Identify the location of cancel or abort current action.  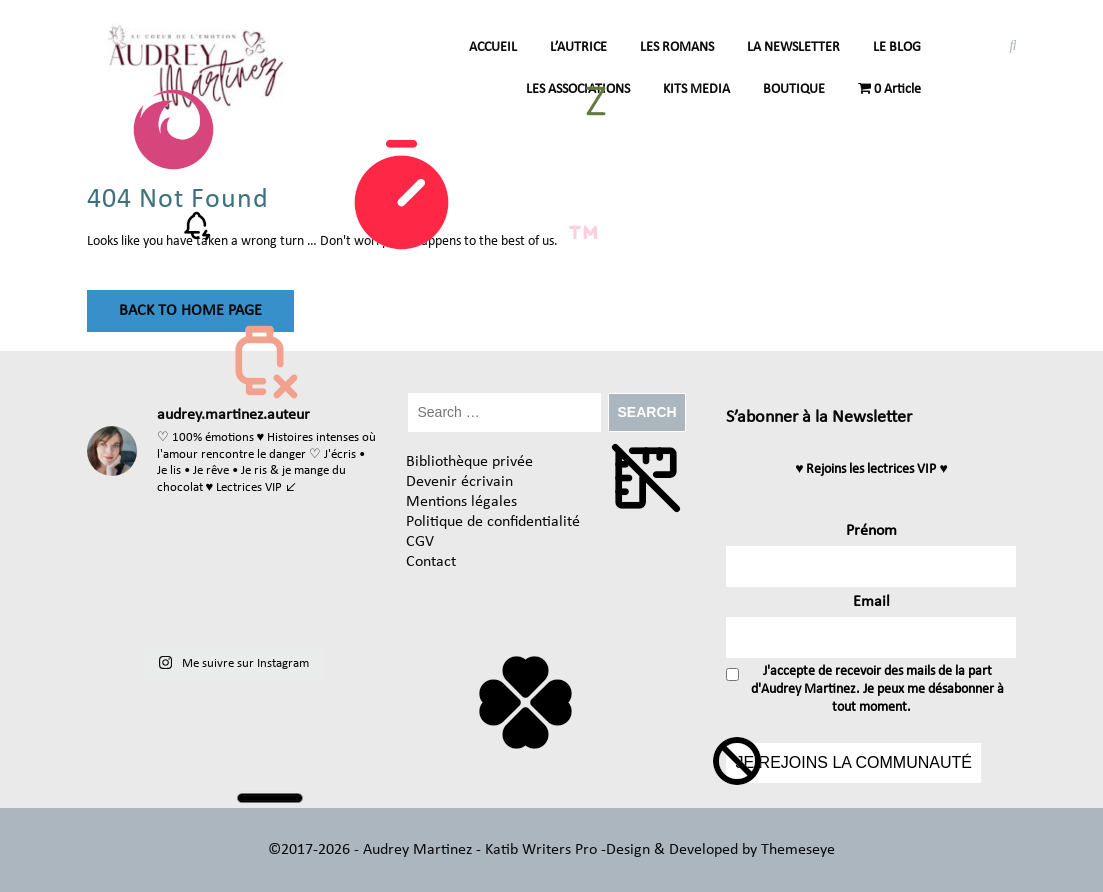
(737, 761).